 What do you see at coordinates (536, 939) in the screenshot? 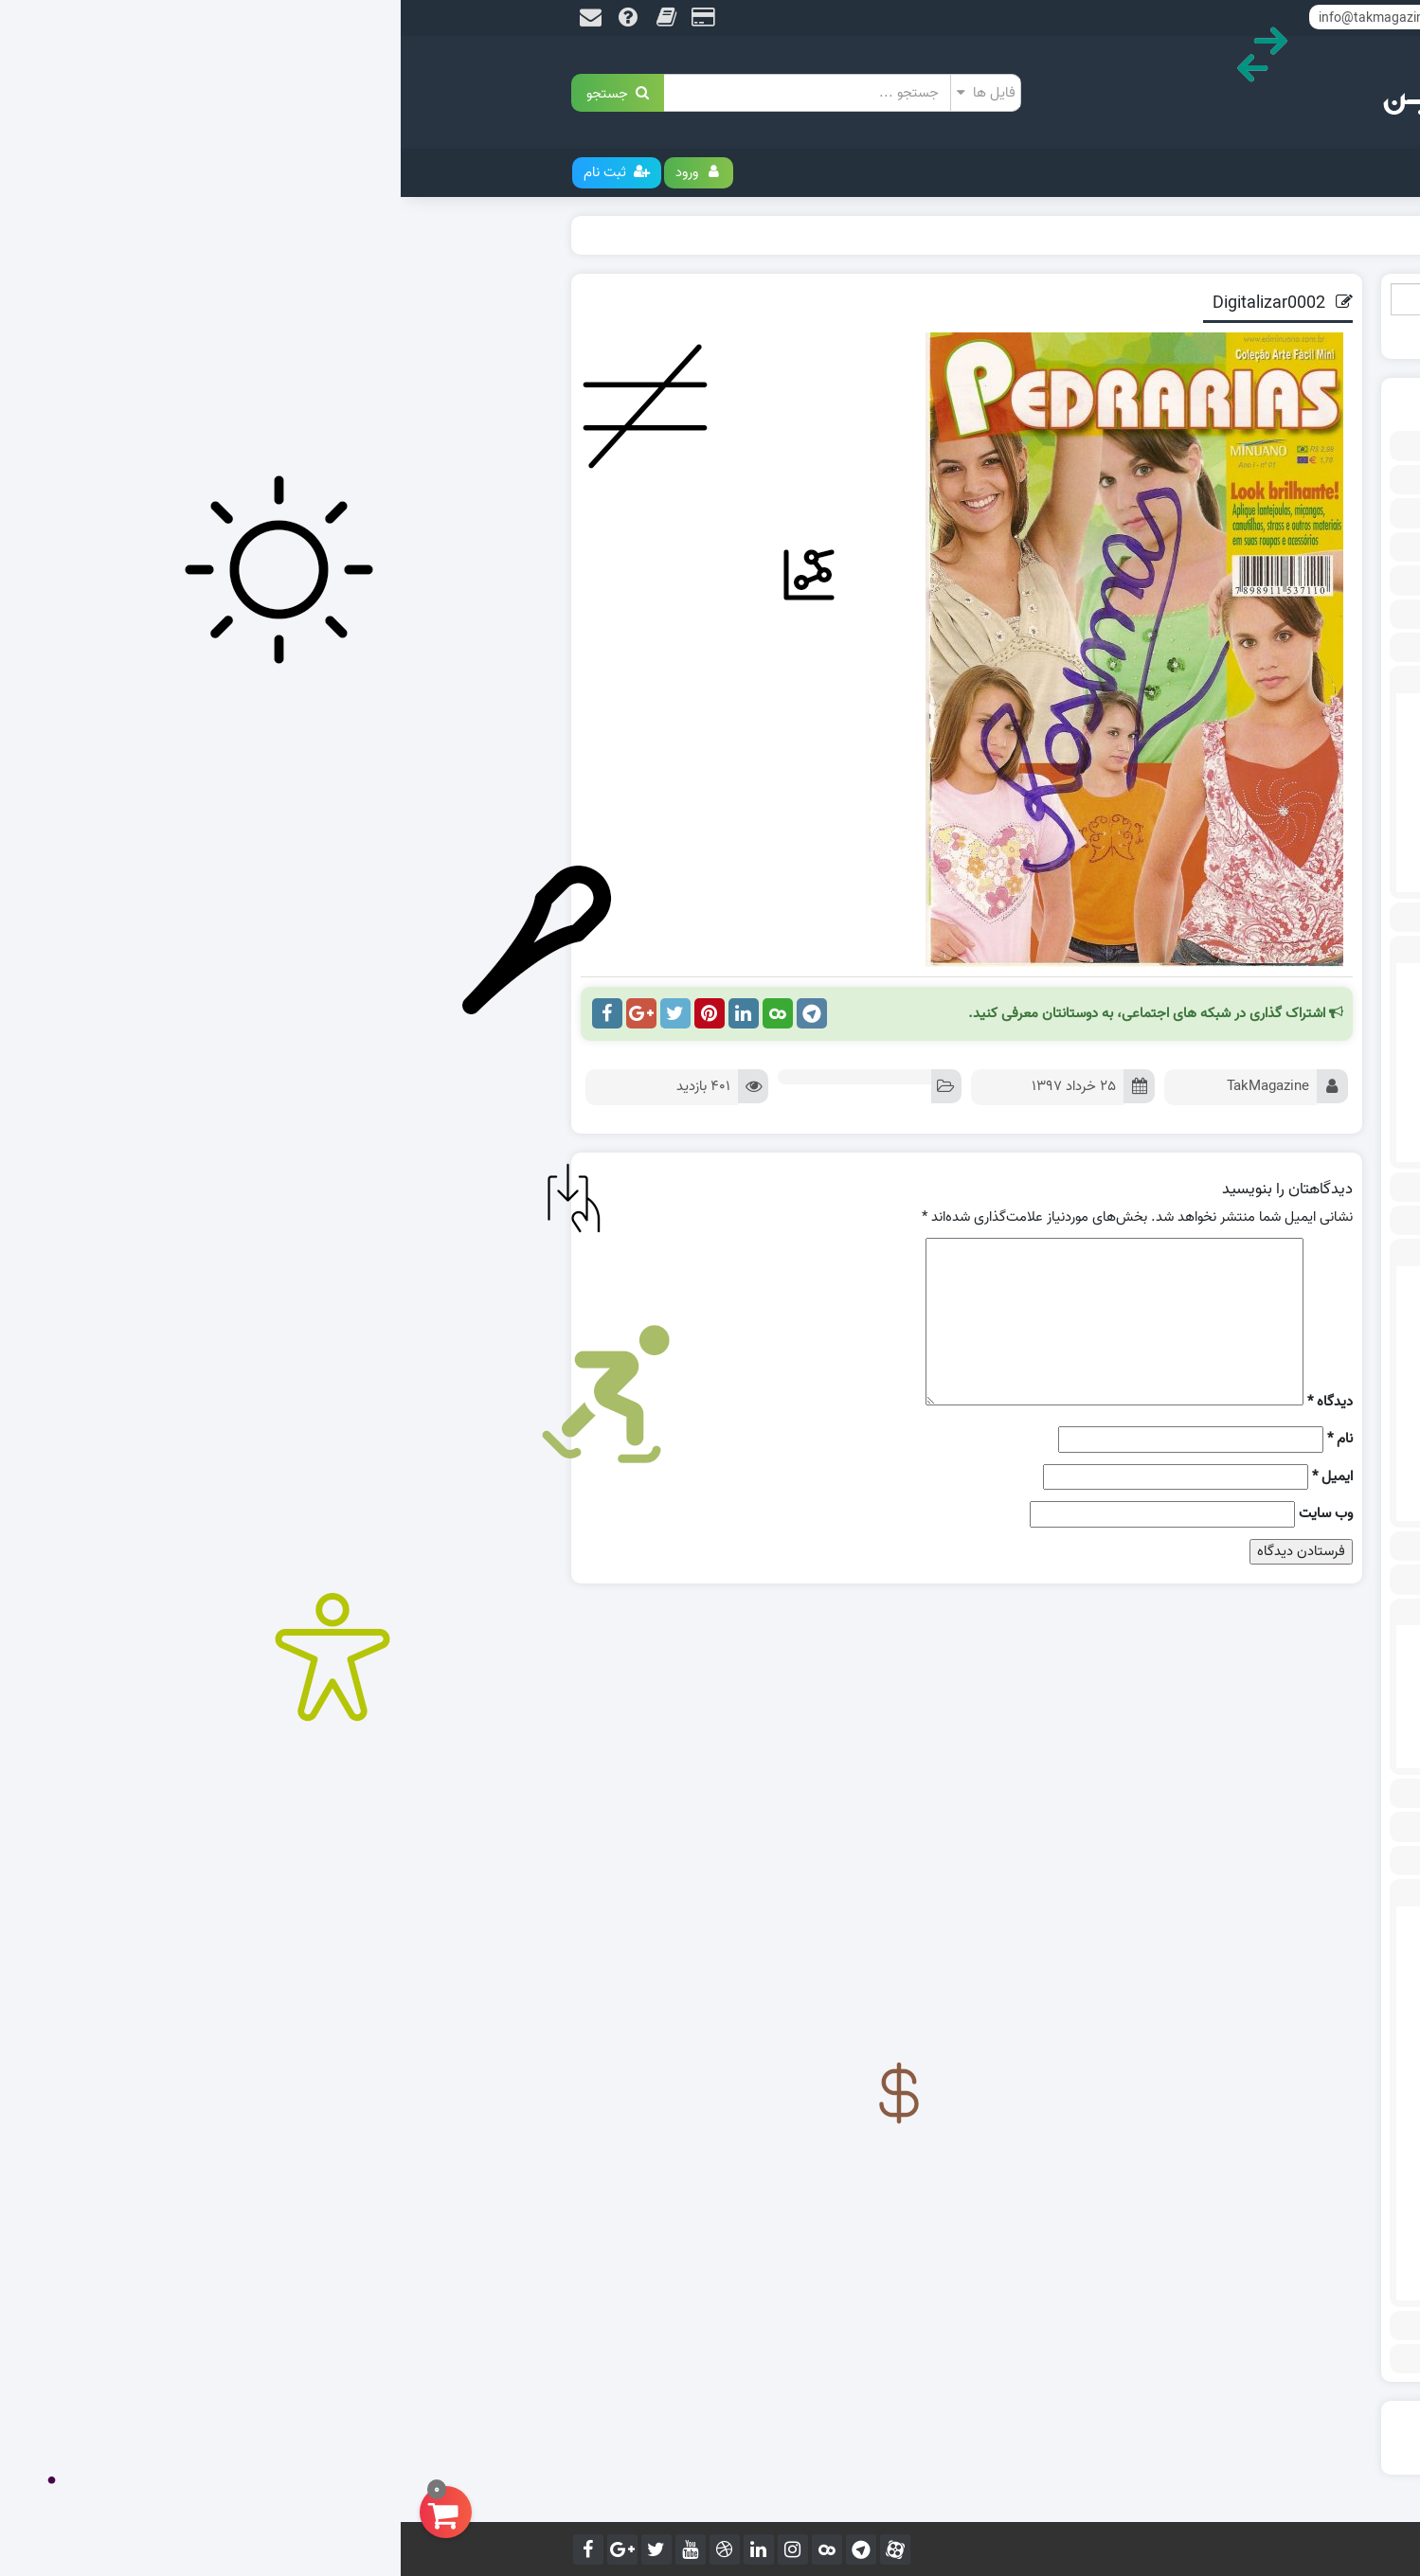
I see `access sewing or crafting tools` at bounding box center [536, 939].